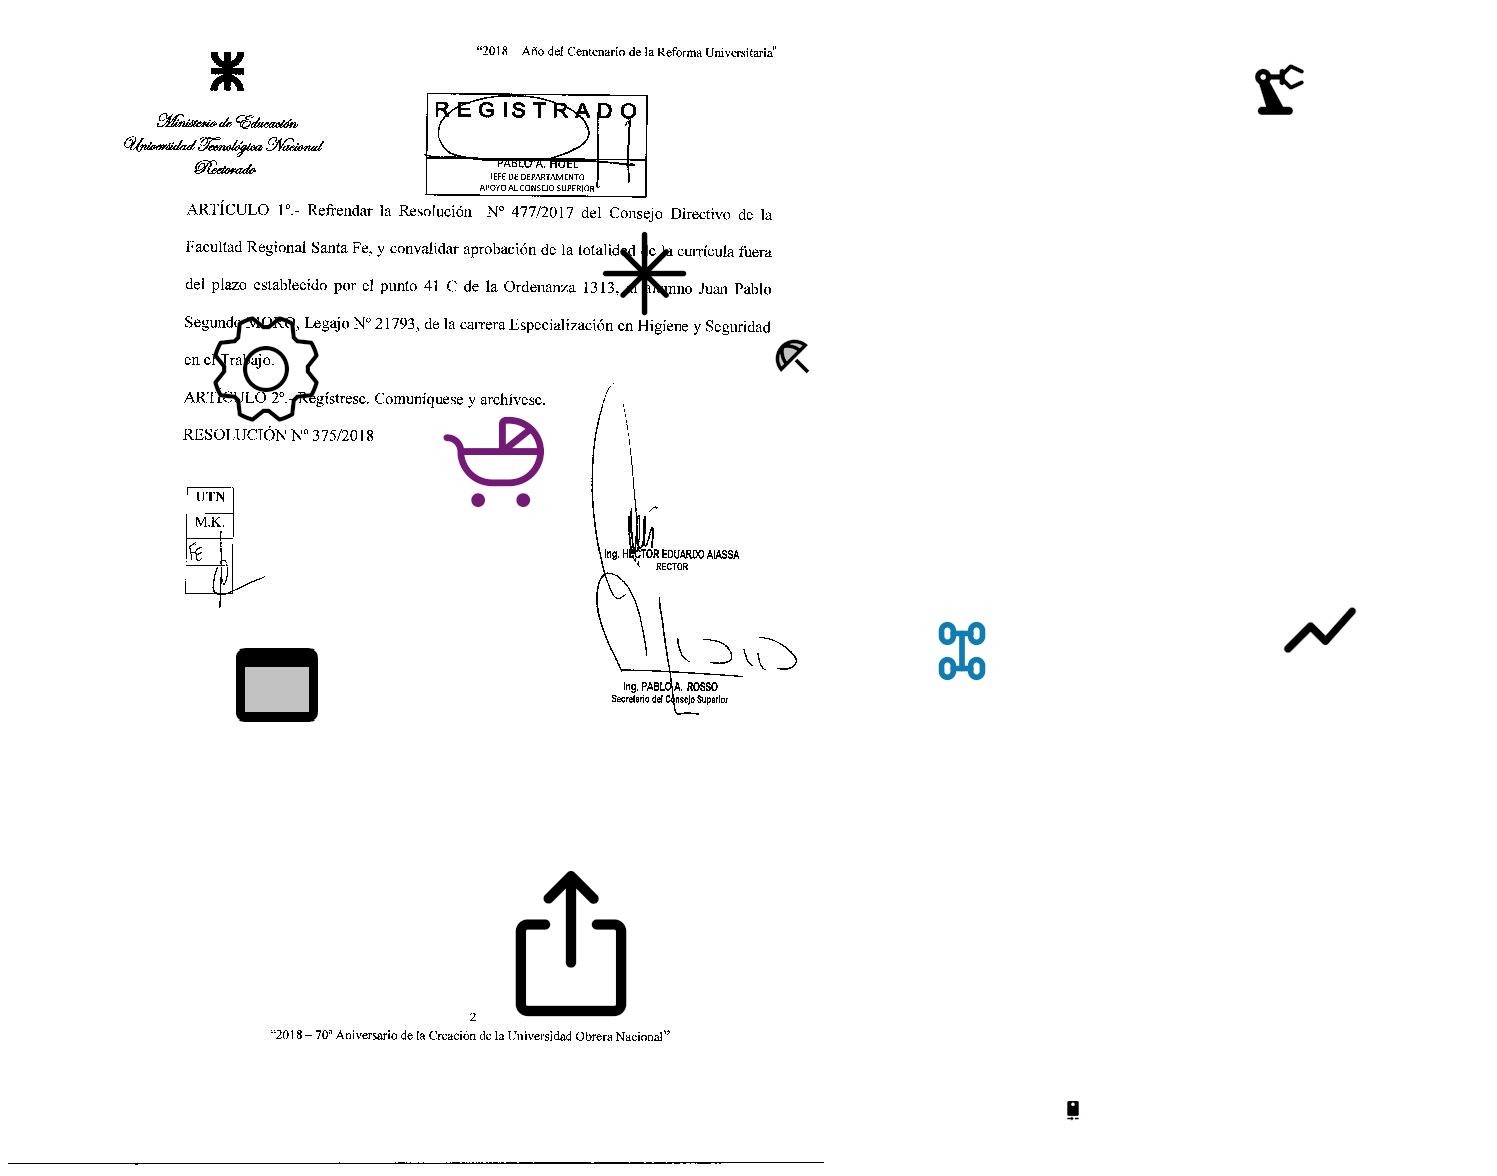 Image resolution: width=1497 pixels, height=1176 pixels. I want to click on switch to rear camera, so click(1073, 1111).